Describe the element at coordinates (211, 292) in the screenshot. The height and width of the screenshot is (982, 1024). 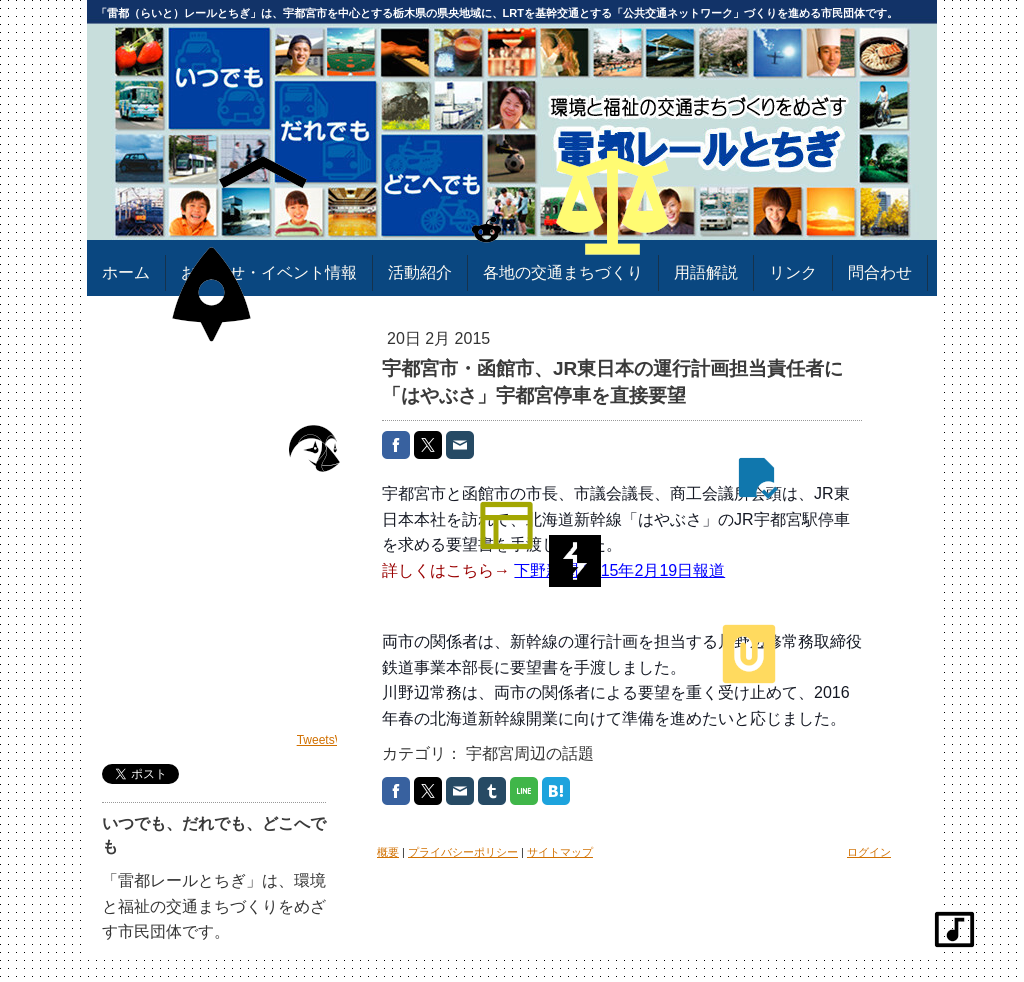
I see `launch or start an application` at that location.